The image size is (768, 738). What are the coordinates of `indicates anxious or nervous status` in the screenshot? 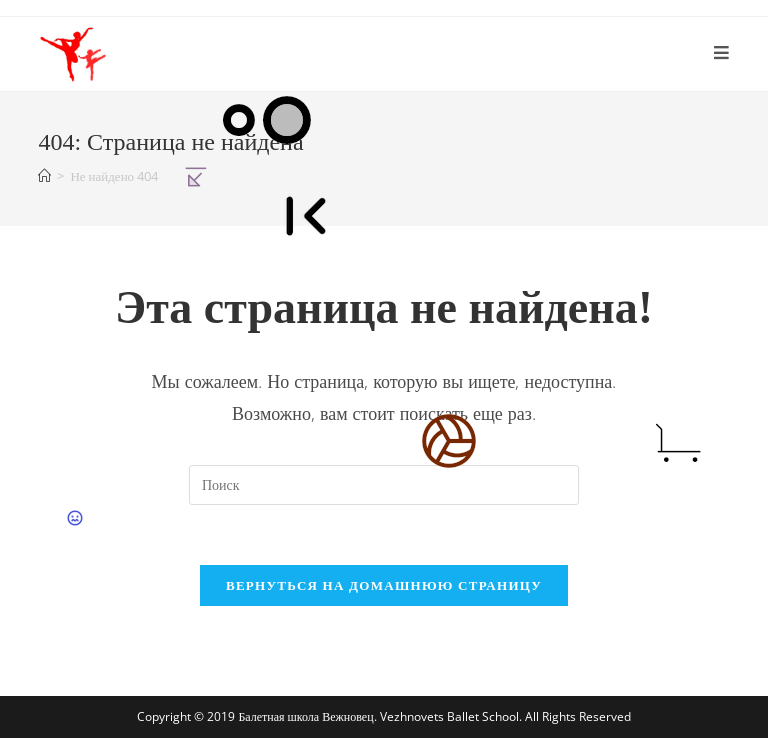 It's located at (75, 518).